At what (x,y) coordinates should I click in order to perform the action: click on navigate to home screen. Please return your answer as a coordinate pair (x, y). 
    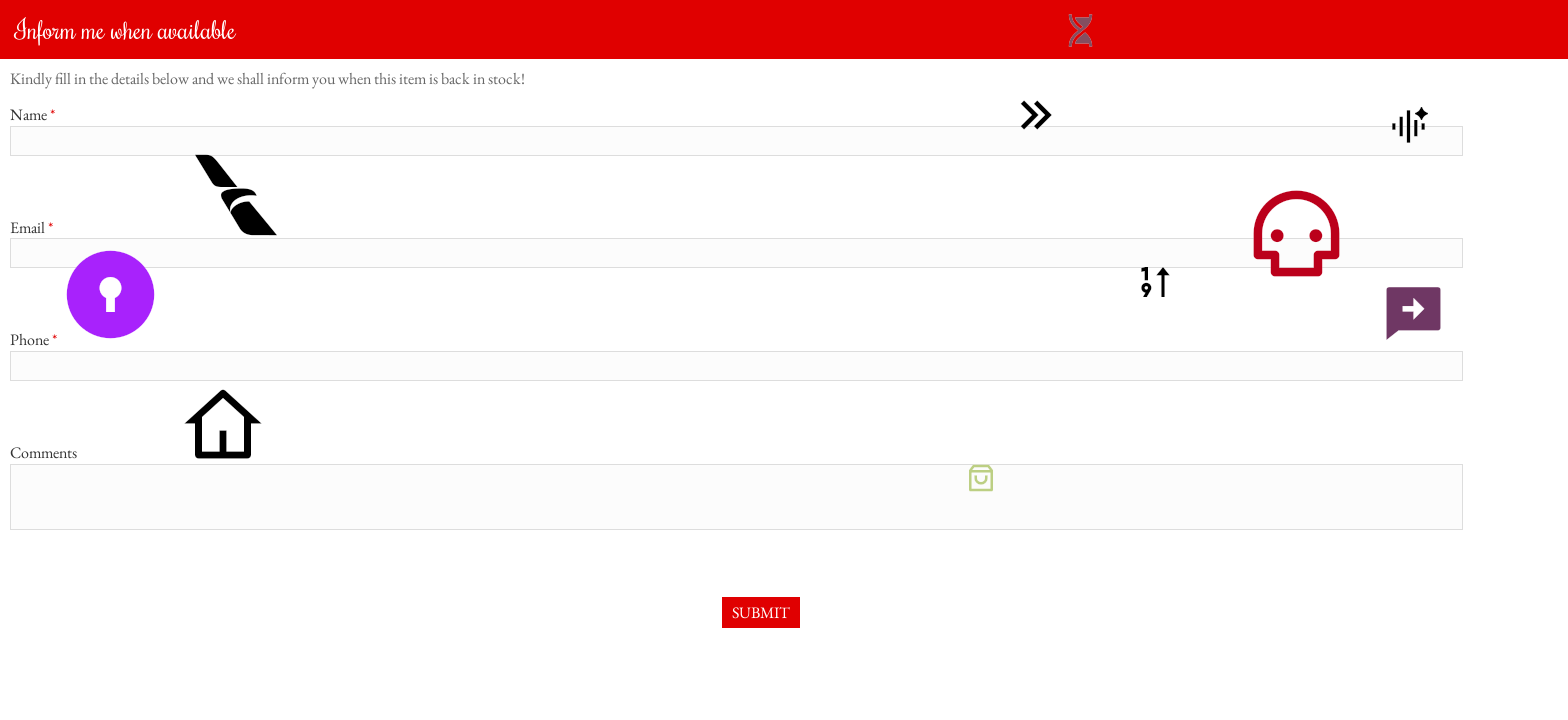
    Looking at the image, I should click on (223, 427).